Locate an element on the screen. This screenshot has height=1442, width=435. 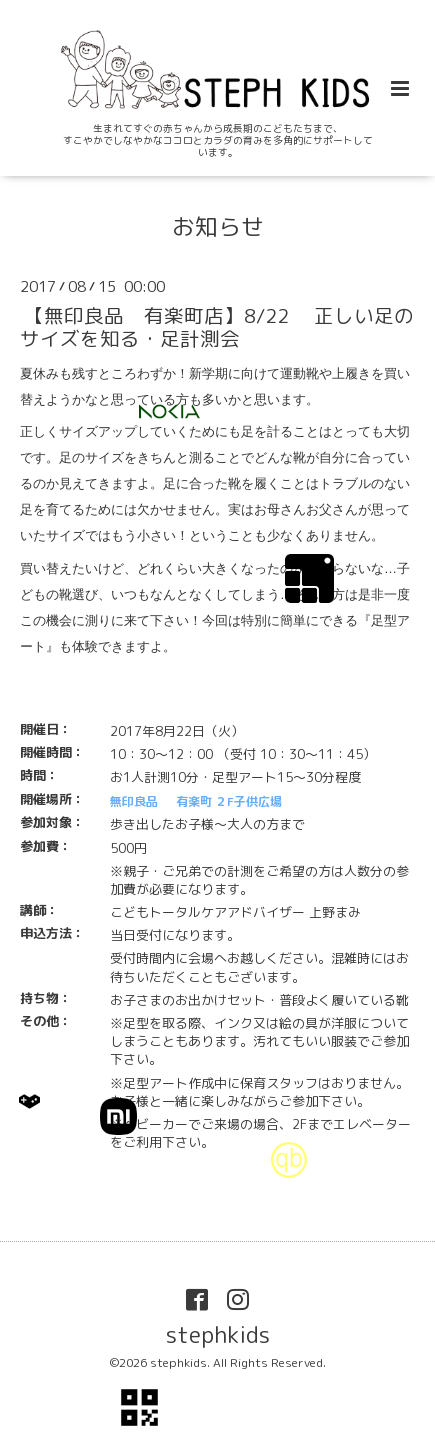
xiaomi brand logo is located at coordinates (118, 1116).